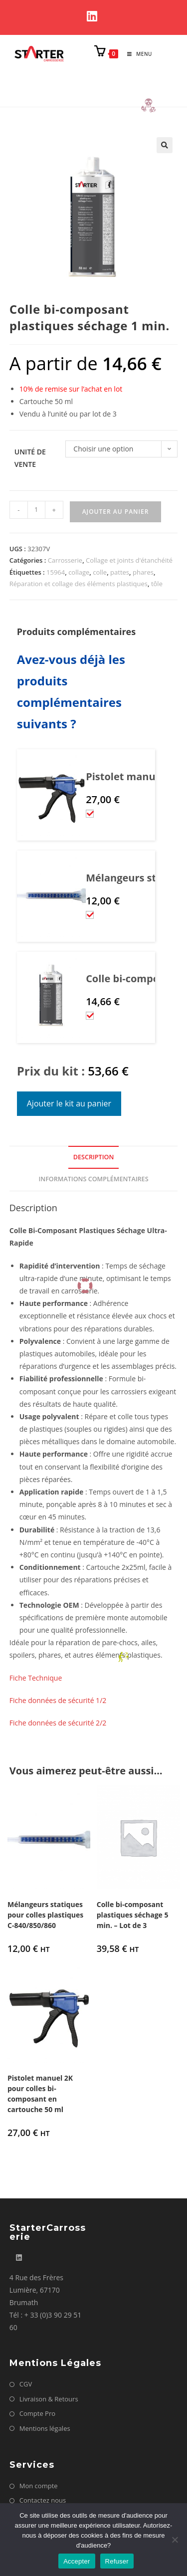  I want to click on access mining or resource gathering features, so click(123, 1657).